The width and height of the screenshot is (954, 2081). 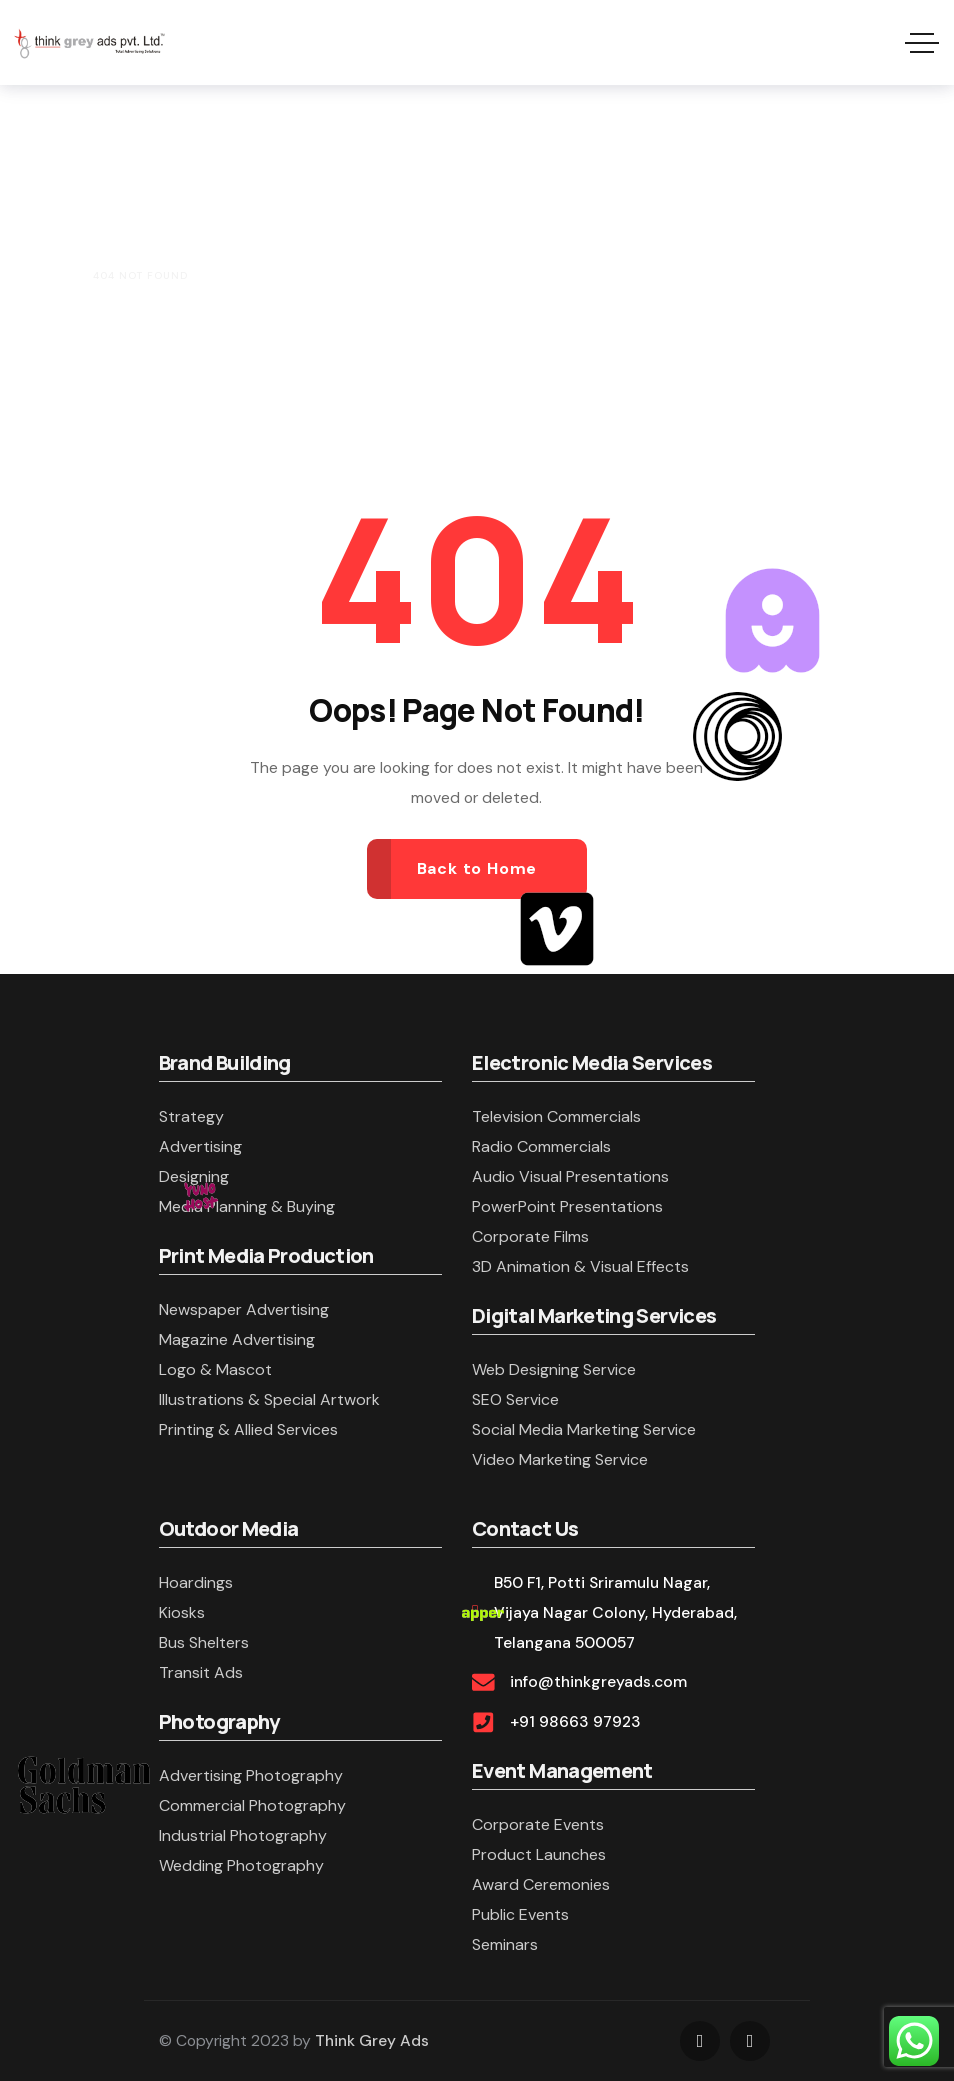 What do you see at coordinates (201, 1197) in the screenshot?
I see `yunohost self-hosting platform logo` at bounding box center [201, 1197].